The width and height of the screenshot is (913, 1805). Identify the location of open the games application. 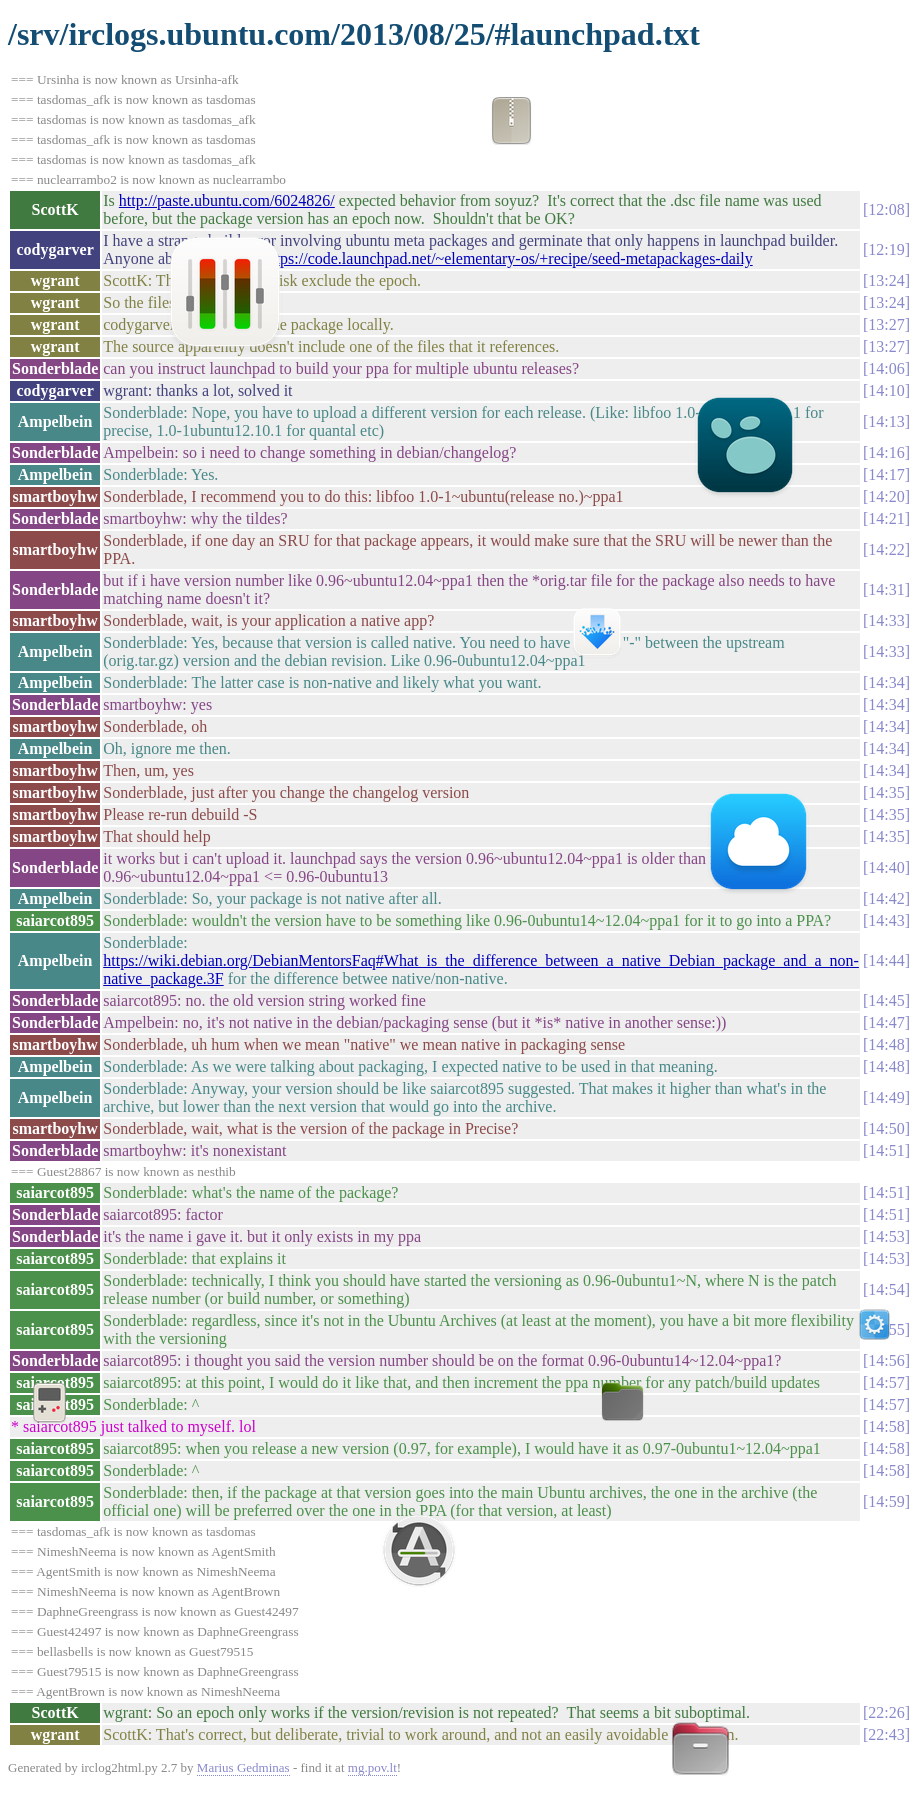
(49, 1402).